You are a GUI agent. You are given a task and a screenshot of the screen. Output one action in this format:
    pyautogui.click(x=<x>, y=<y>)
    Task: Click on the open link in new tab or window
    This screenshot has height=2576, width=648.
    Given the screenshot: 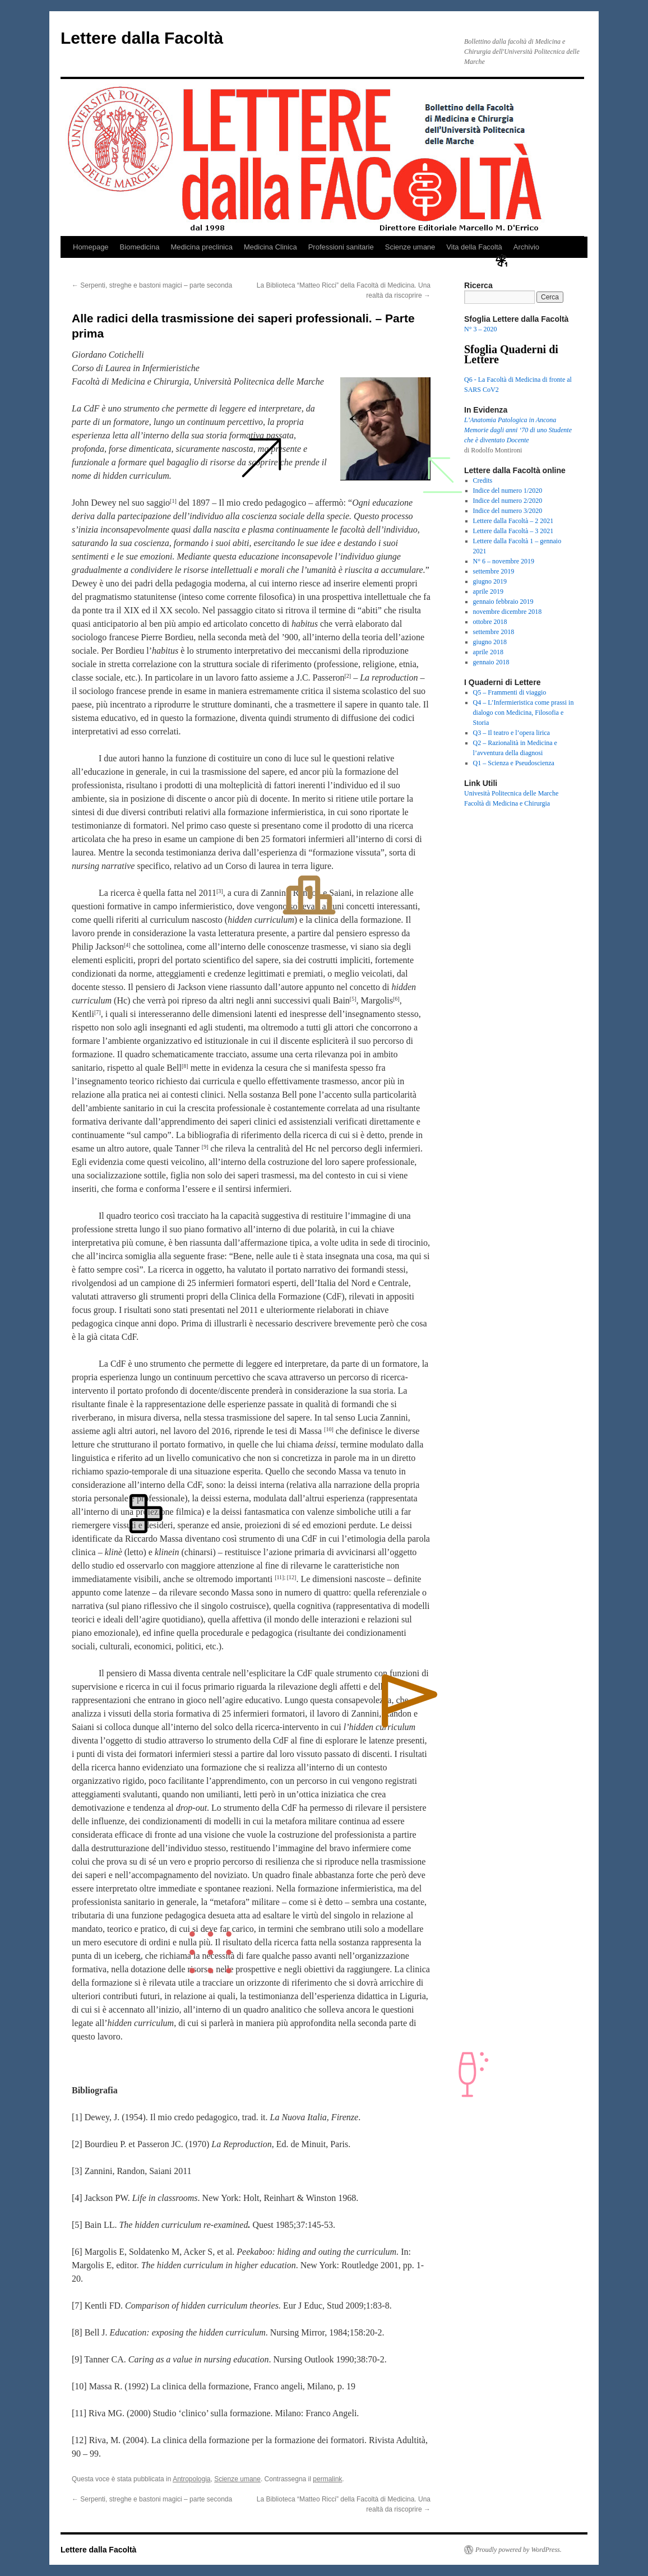 What is the action you would take?
    pyautogui.click(x=261, y=457)
    